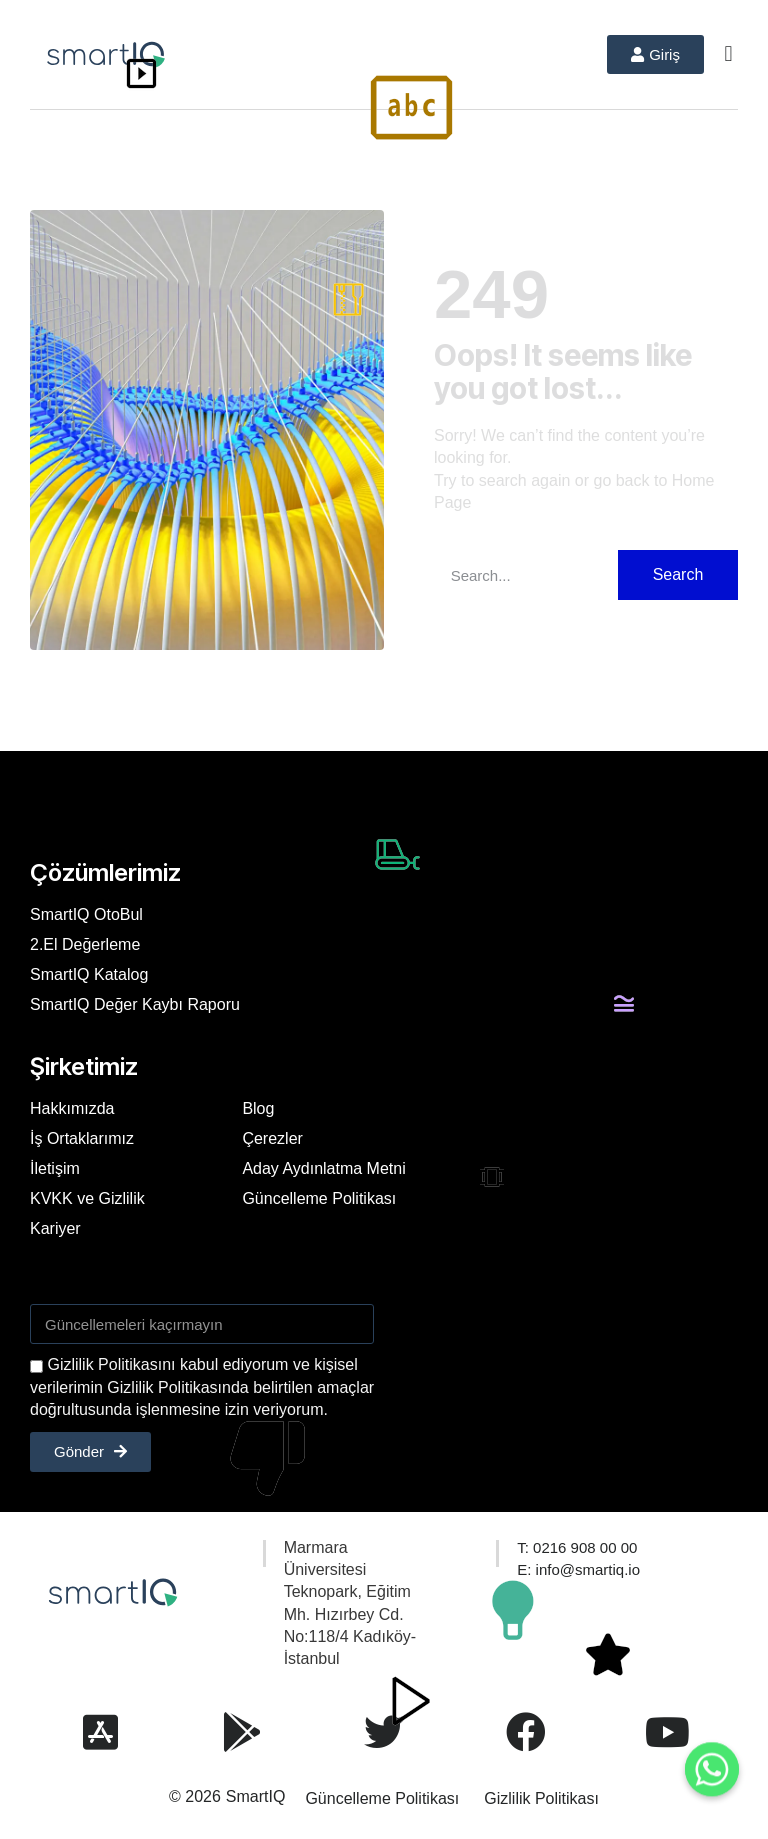  Describe the element at coordinates (267, 1458) in the screenshot. I see `dislike or downvote content` at that location.